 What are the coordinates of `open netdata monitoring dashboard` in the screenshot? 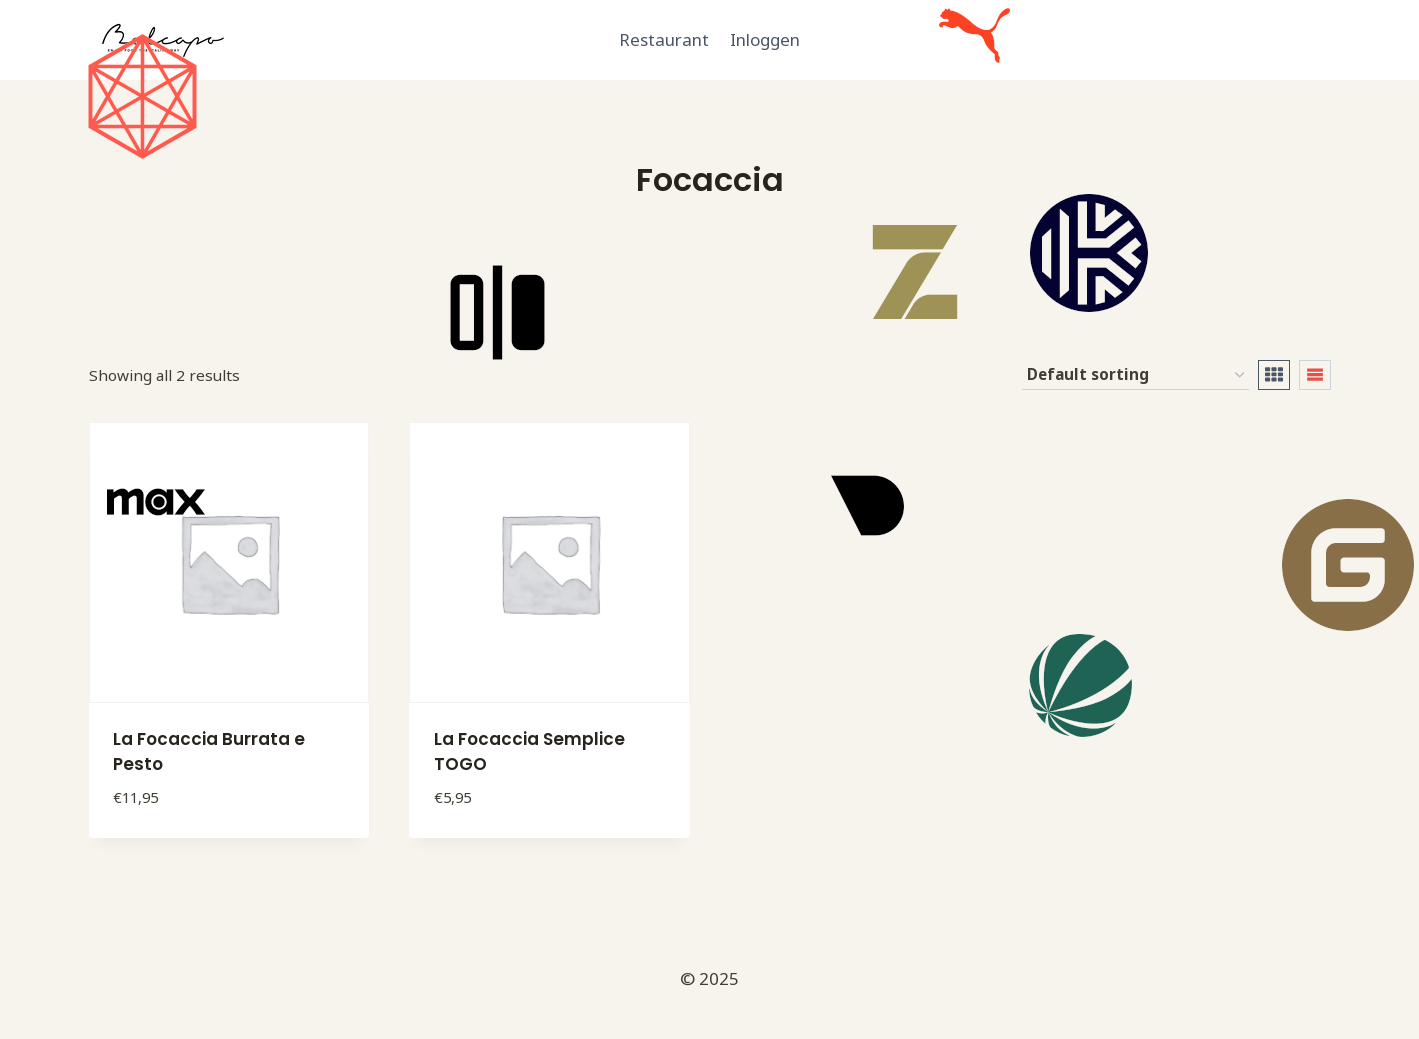 It's located at (867, 505).